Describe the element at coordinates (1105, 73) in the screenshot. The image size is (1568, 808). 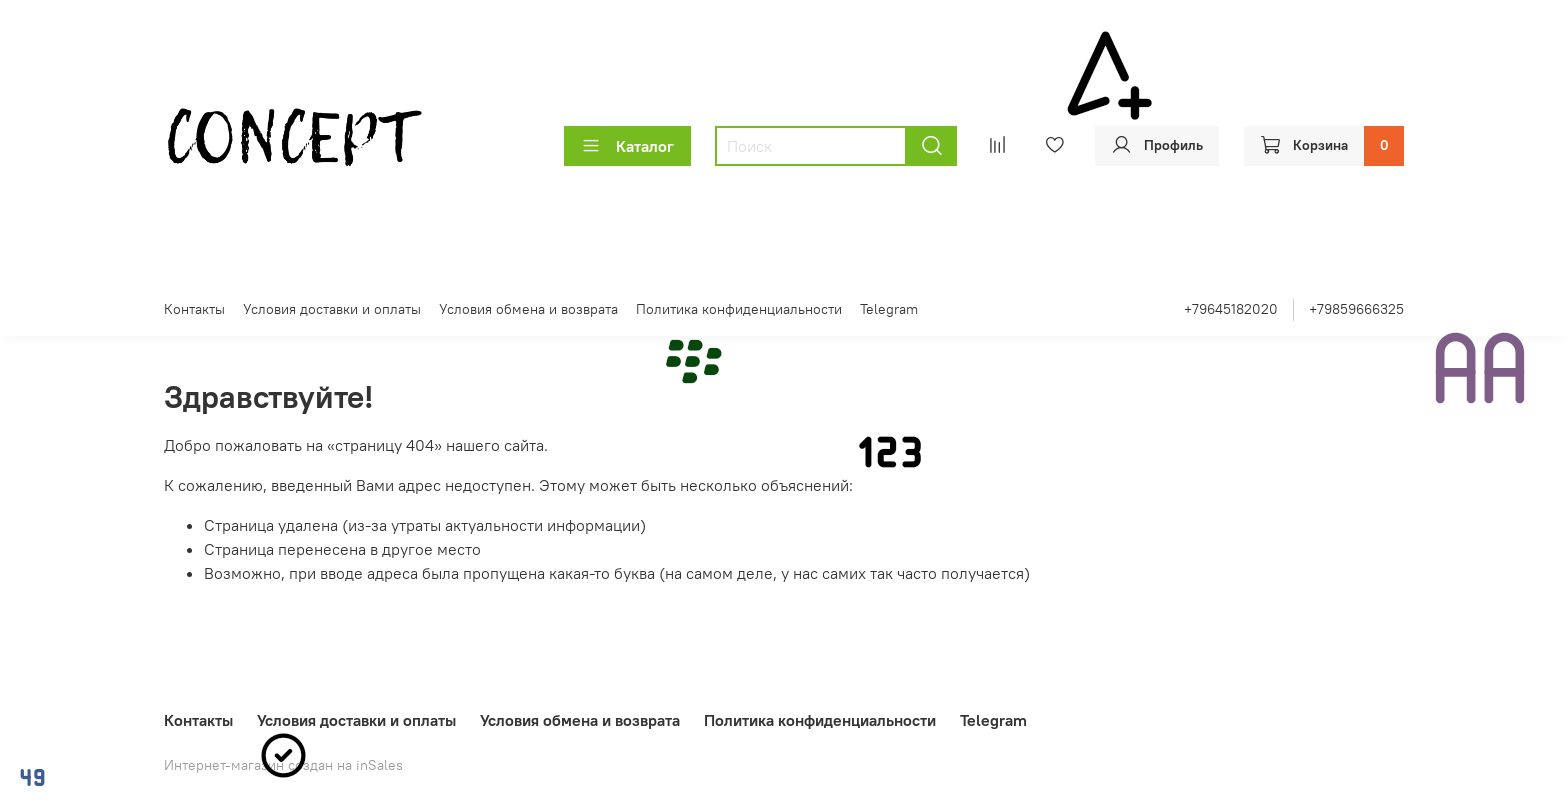
I see `add a new navigation waypoint` at that location.